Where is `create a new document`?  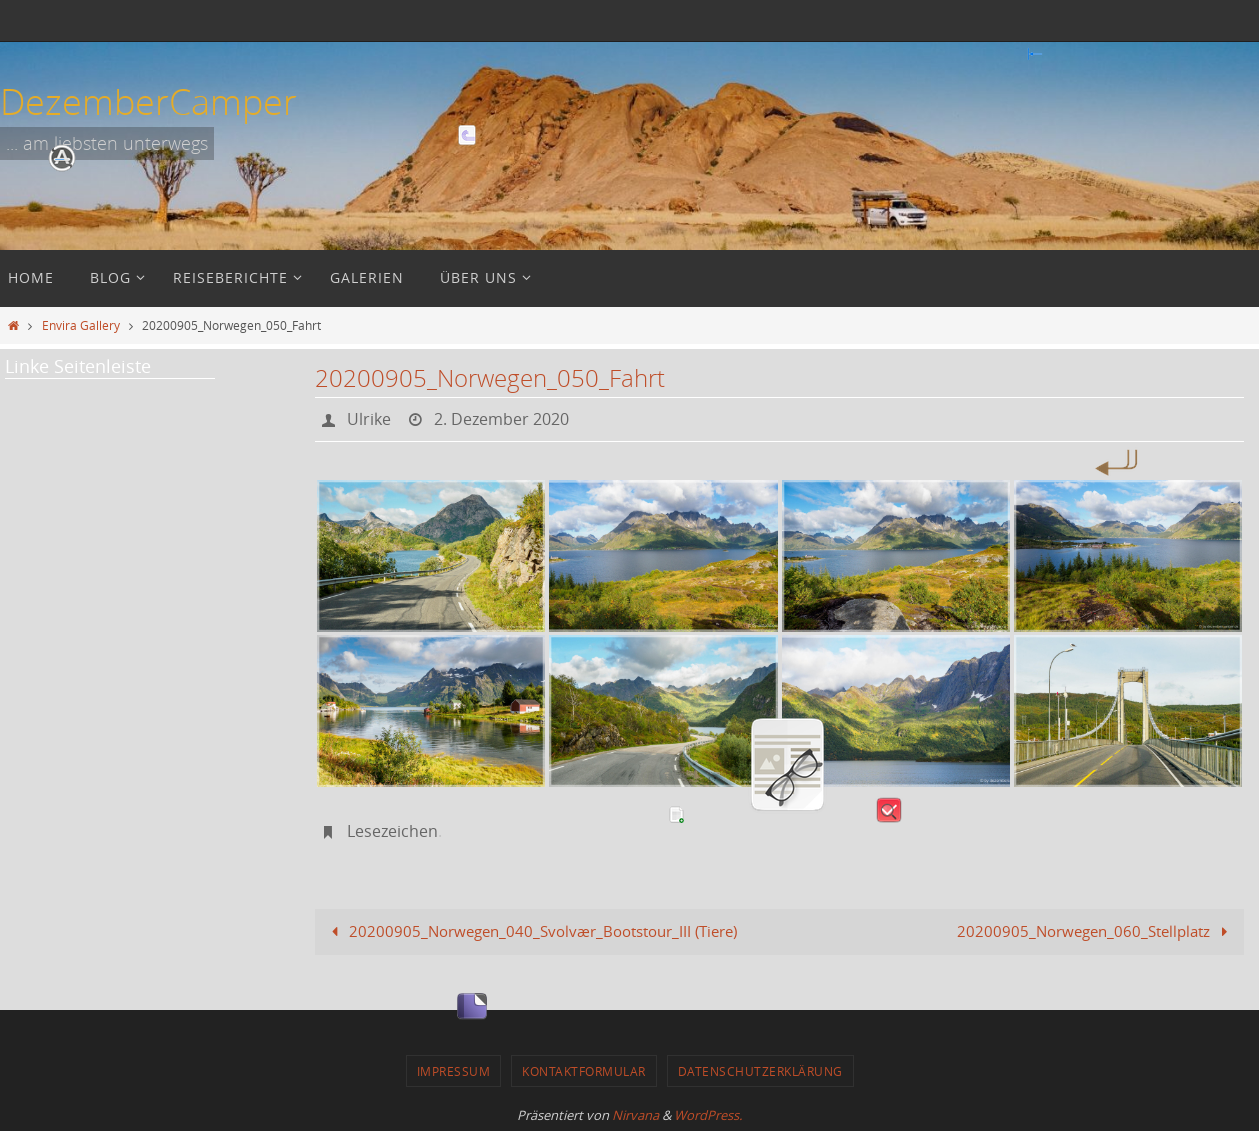 create a new document is located at coordinates (676, 814).